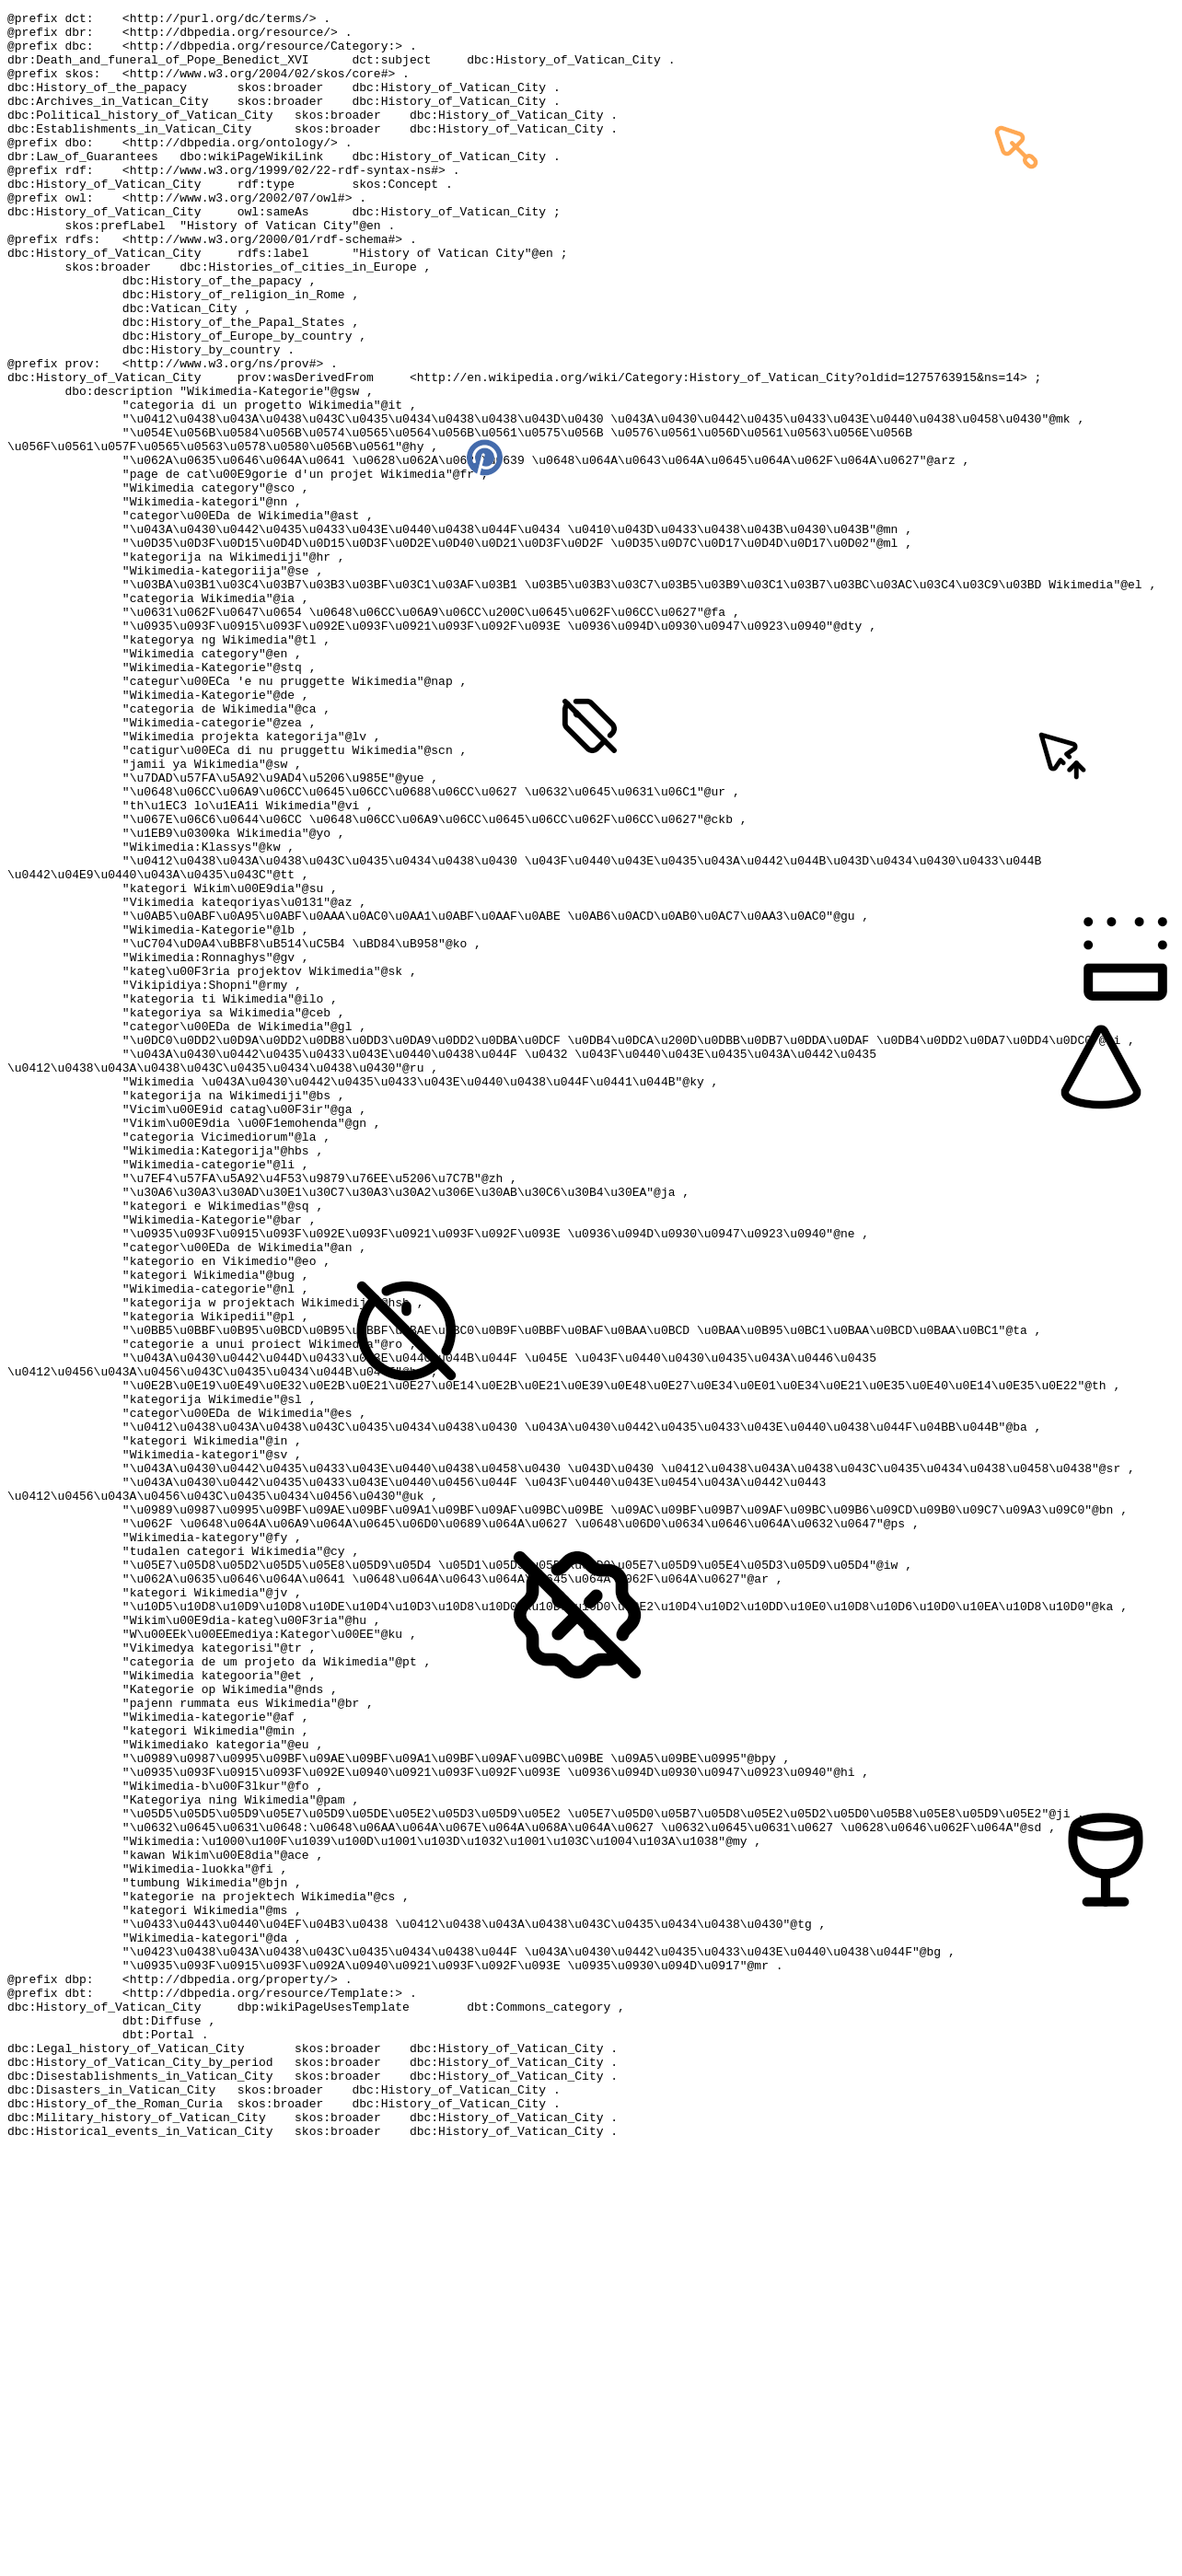 This screenshot has width=1182, height=2576. I want to click on align content to bottom of container, so click(1125, 958).